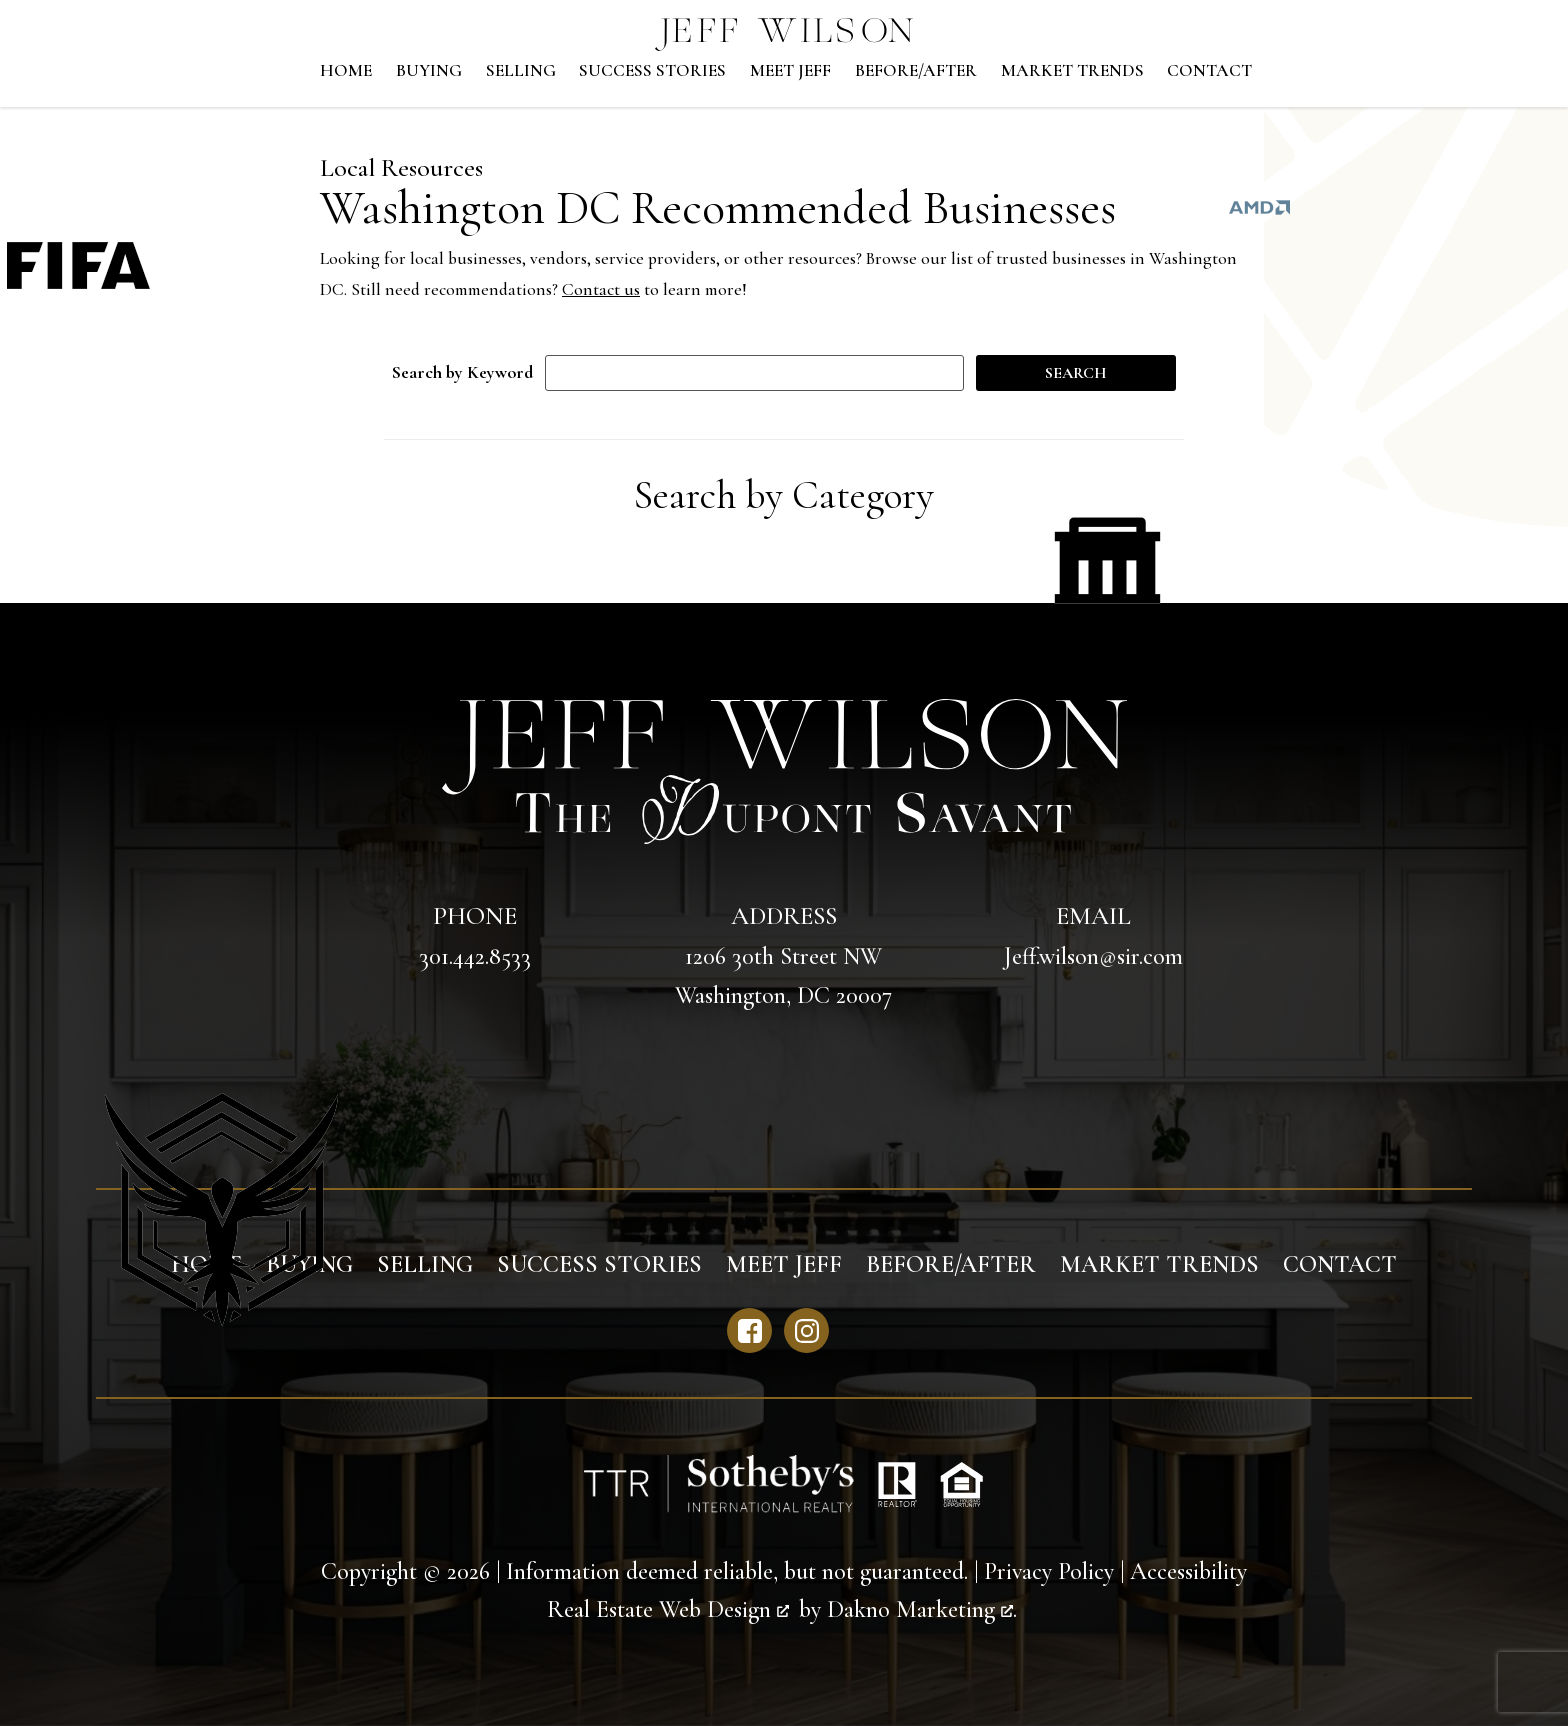  Describe the element at coordinates (1259, 207) in the screenshot. I see `AMD brand logo` at that location.